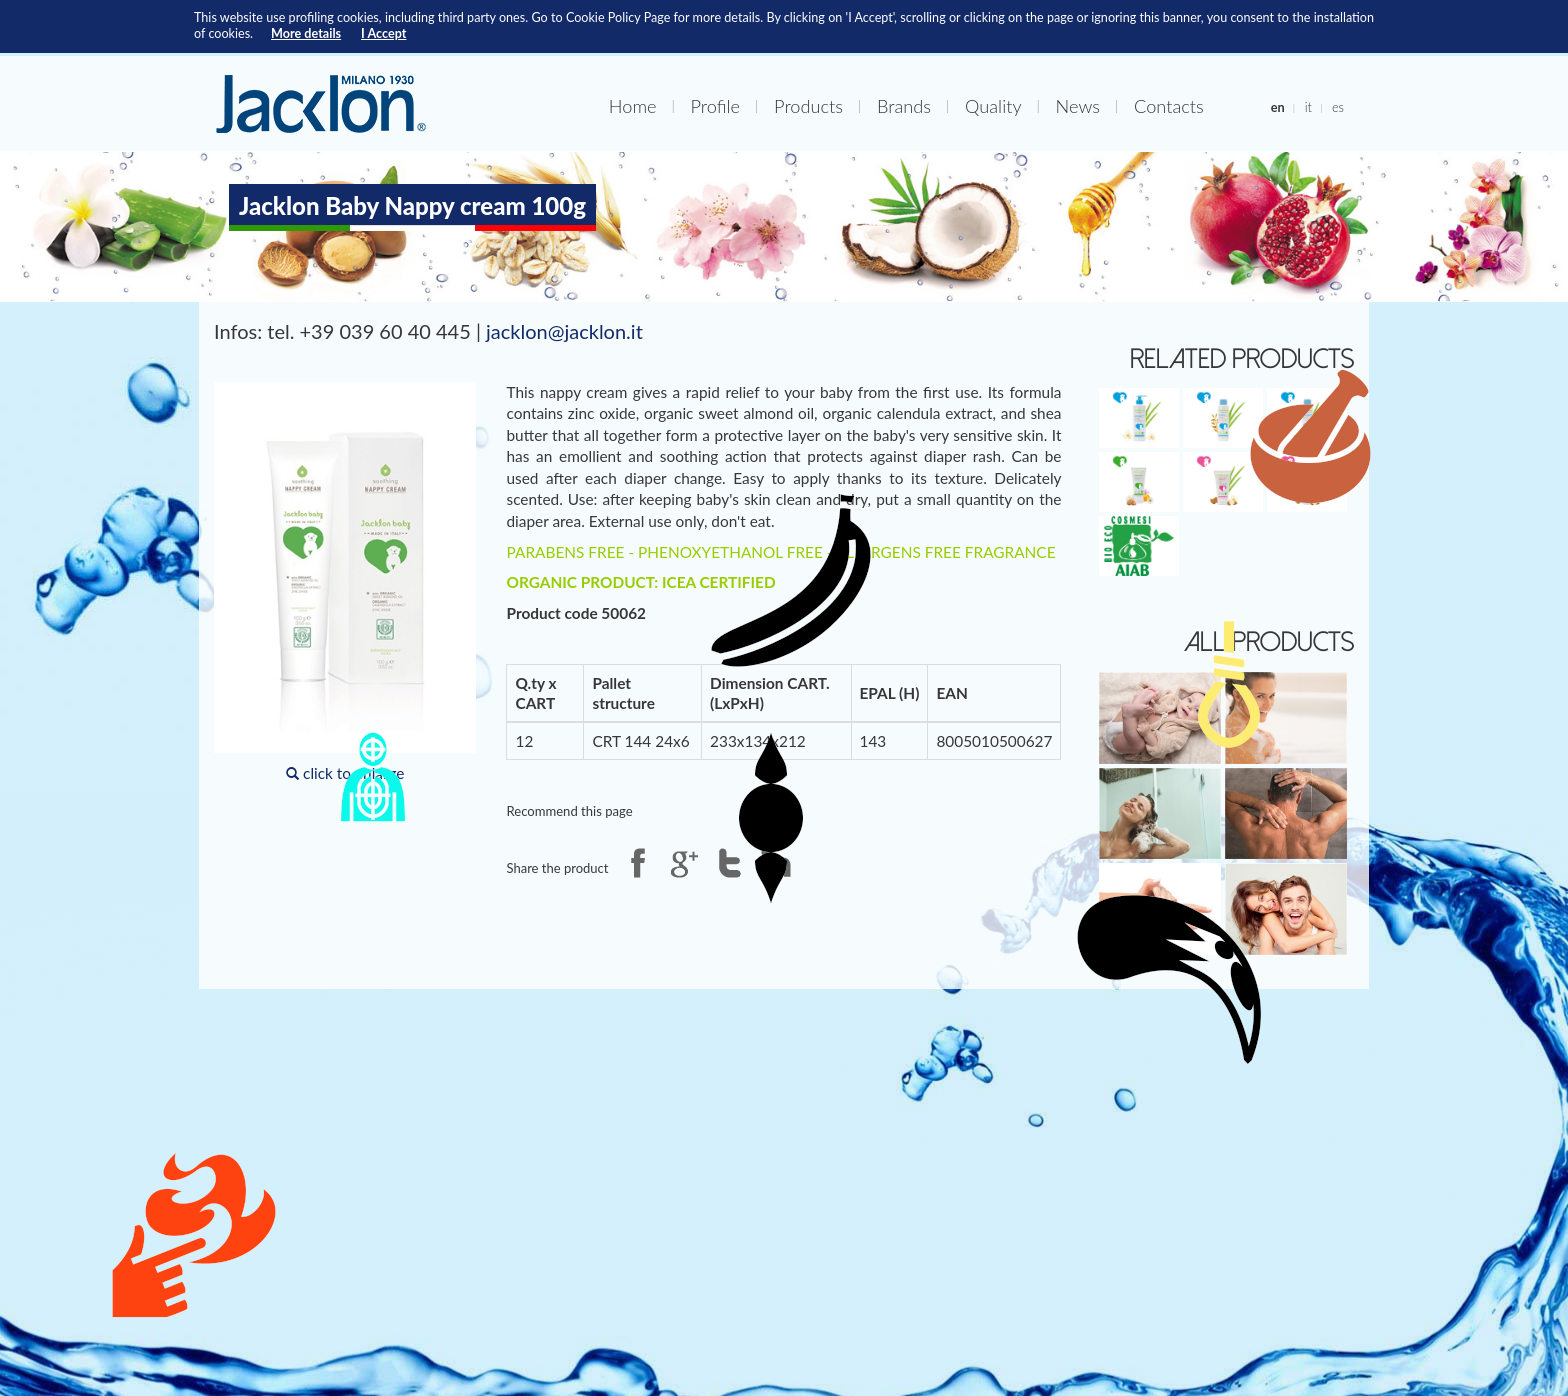 Image resolution: width=1568 pixels, height=1396 pixels. What do you see at coordinates (1310, 436) in the screenshot?
I see `access pharmacy or medication features` at bounding box center [1310, 436].